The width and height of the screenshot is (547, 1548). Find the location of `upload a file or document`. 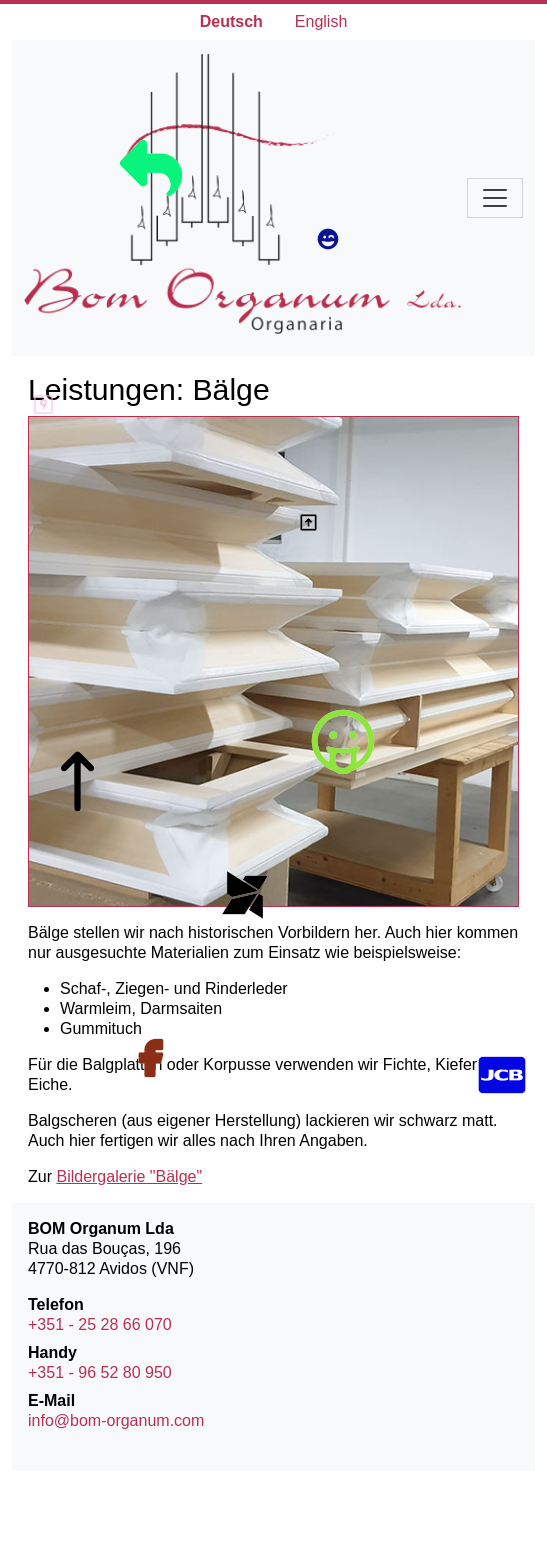

upload a file or document is located at coordinates (308, 522).